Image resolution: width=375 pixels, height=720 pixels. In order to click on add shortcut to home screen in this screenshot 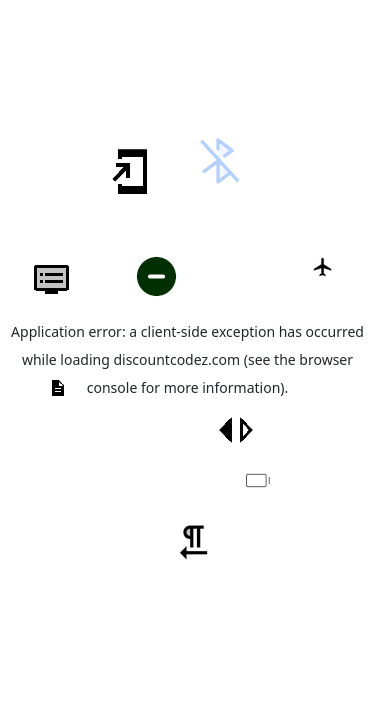, I will do `click(130, 171)`.